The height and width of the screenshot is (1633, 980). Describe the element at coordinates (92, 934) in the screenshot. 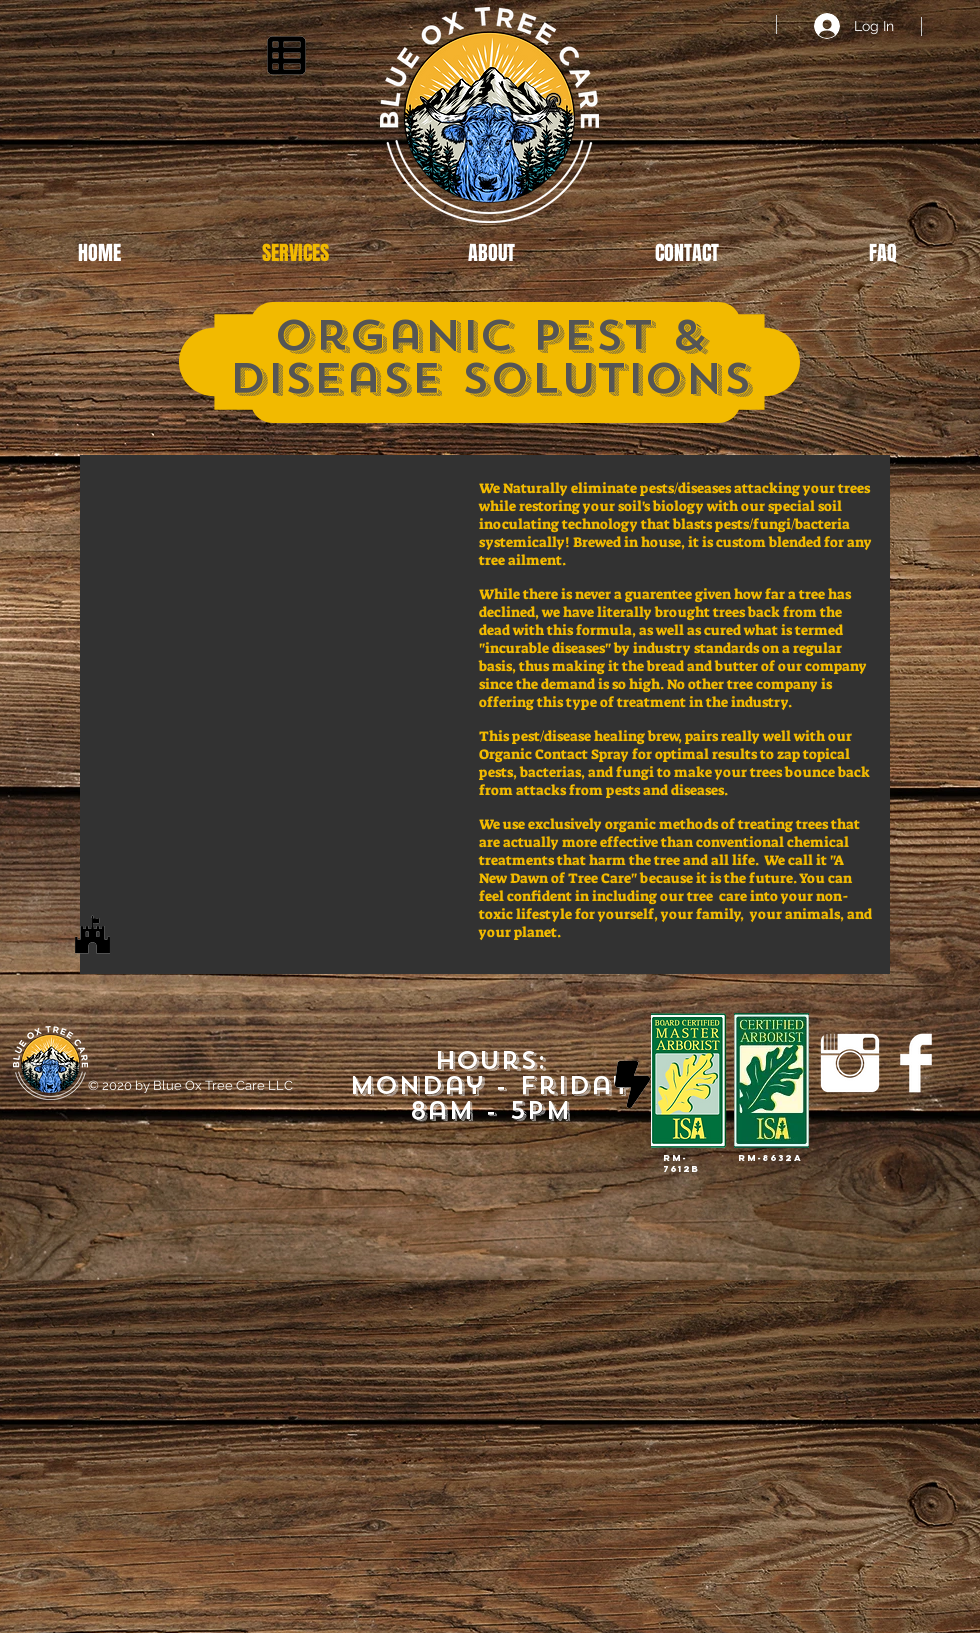

I see `fort awesome brand logo` at that location.